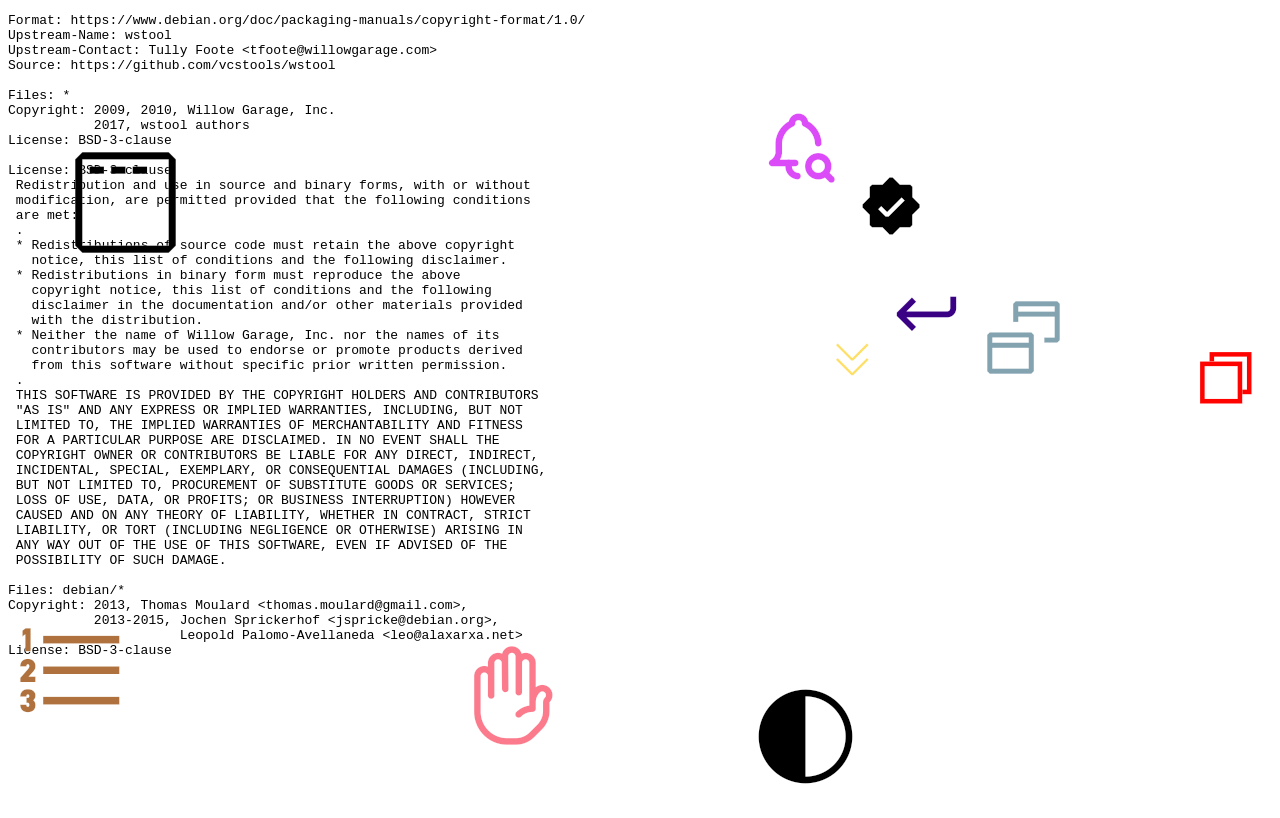  What do you see at coordinates (891, 206) in the screenshot?
I see `indicates a verified or authenticated account` at bounding box center [891, 206].